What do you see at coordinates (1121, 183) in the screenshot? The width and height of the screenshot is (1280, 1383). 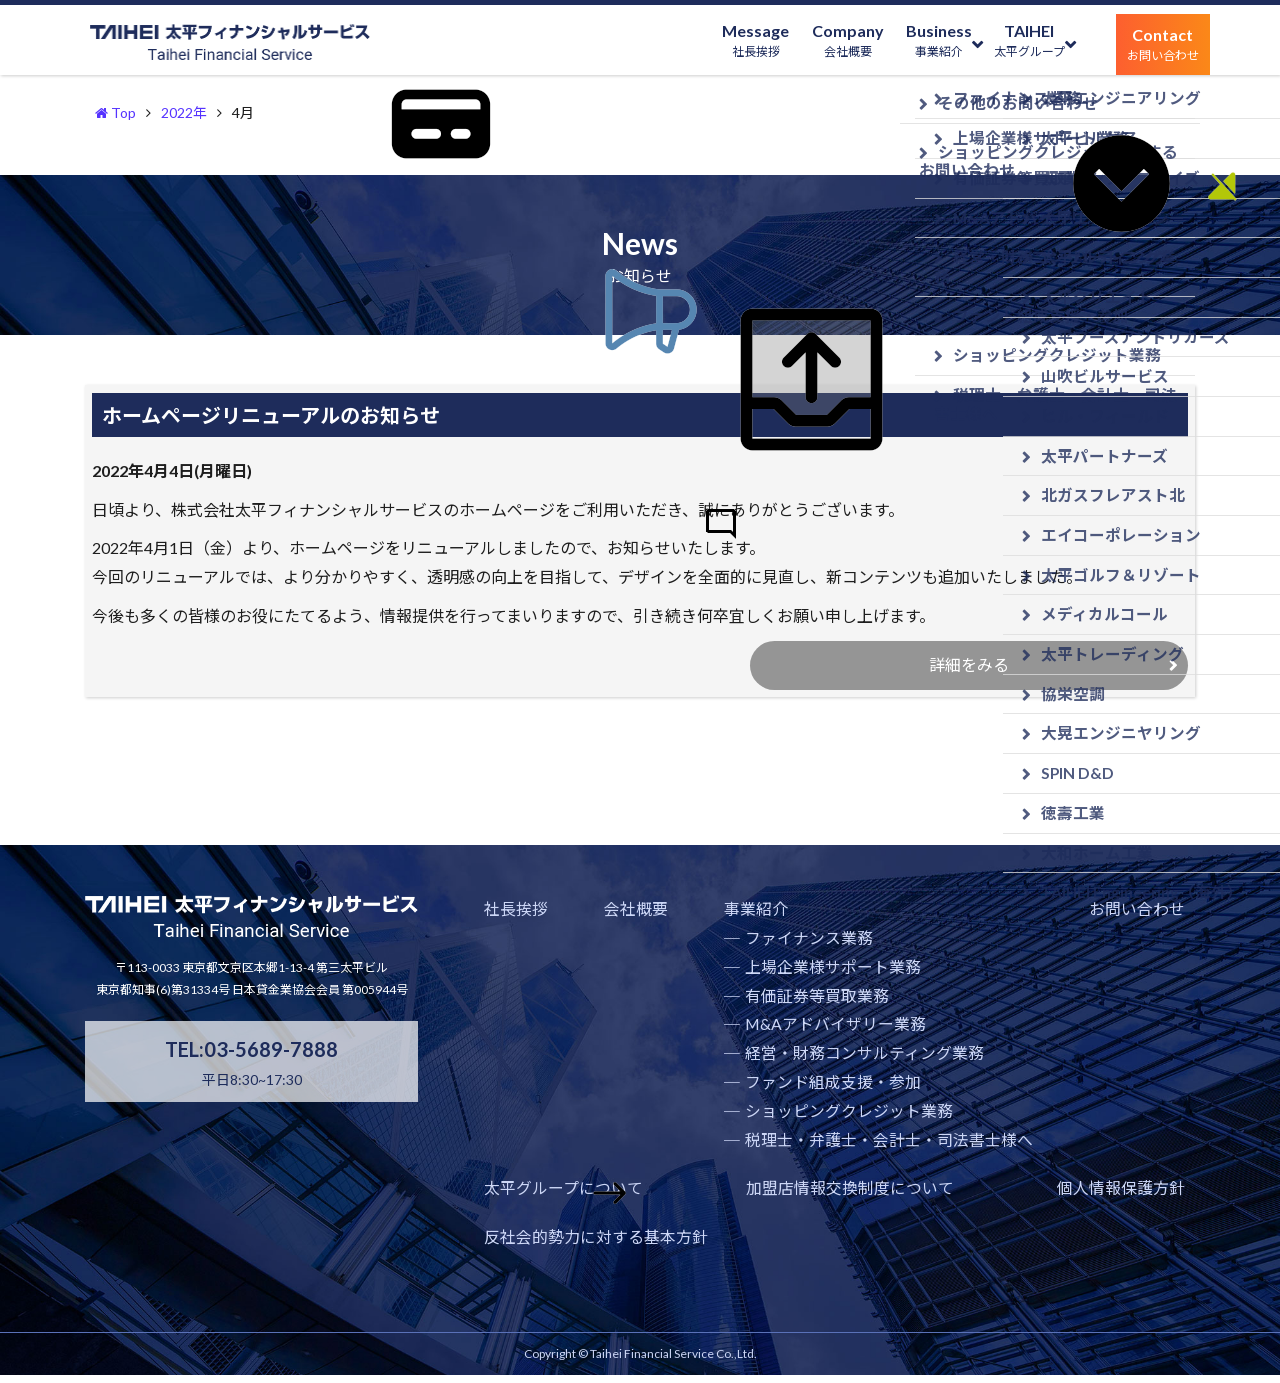 I see `expand to show more content` at bounding box center [1121, 183].